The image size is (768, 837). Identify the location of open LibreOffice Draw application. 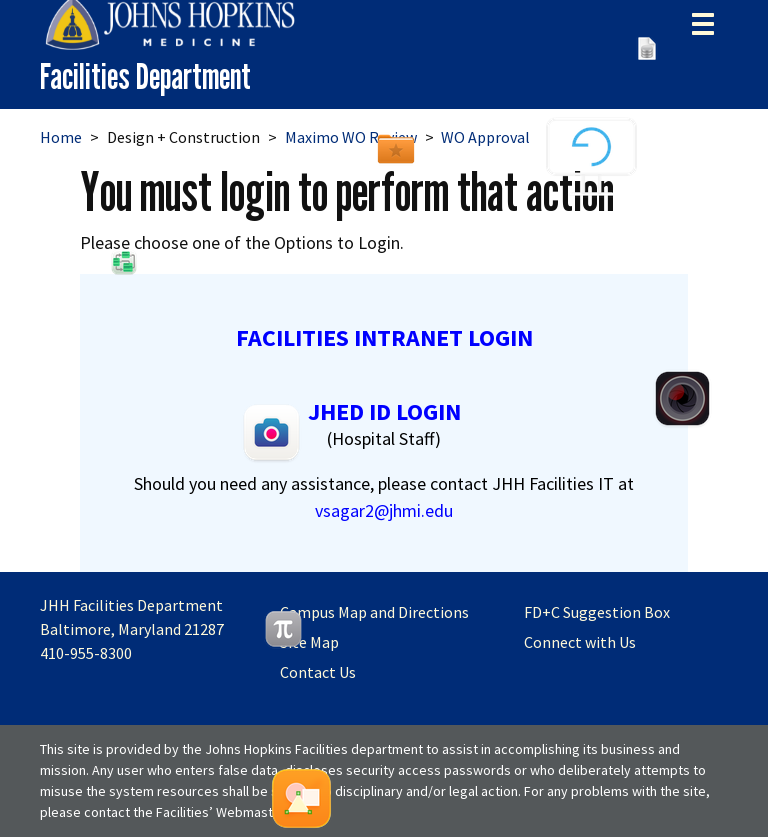
(301, 798).